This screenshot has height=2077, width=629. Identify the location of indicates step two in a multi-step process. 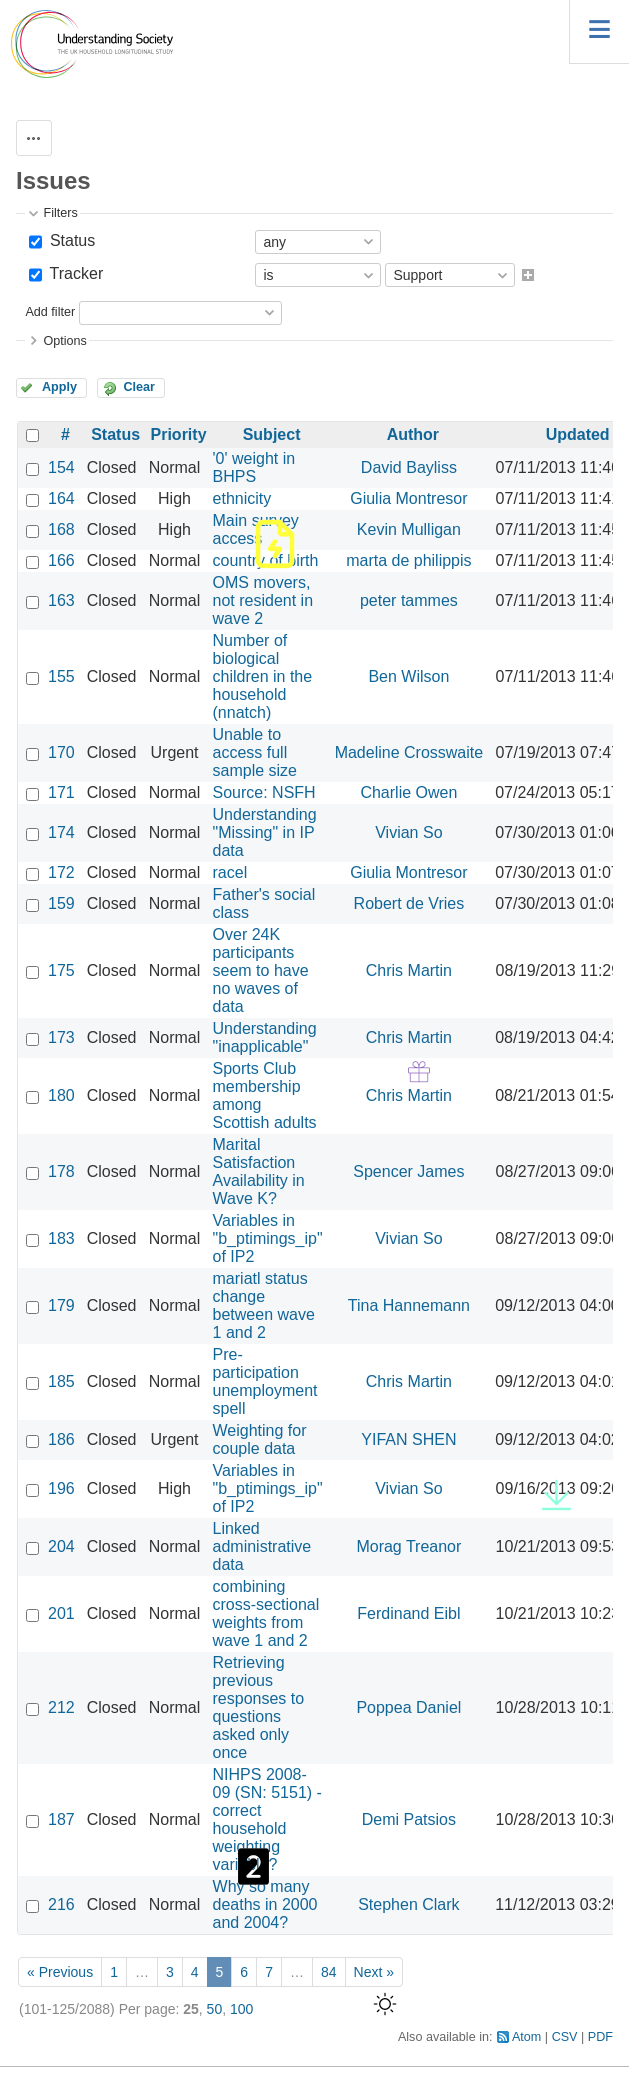
(253, 1866).